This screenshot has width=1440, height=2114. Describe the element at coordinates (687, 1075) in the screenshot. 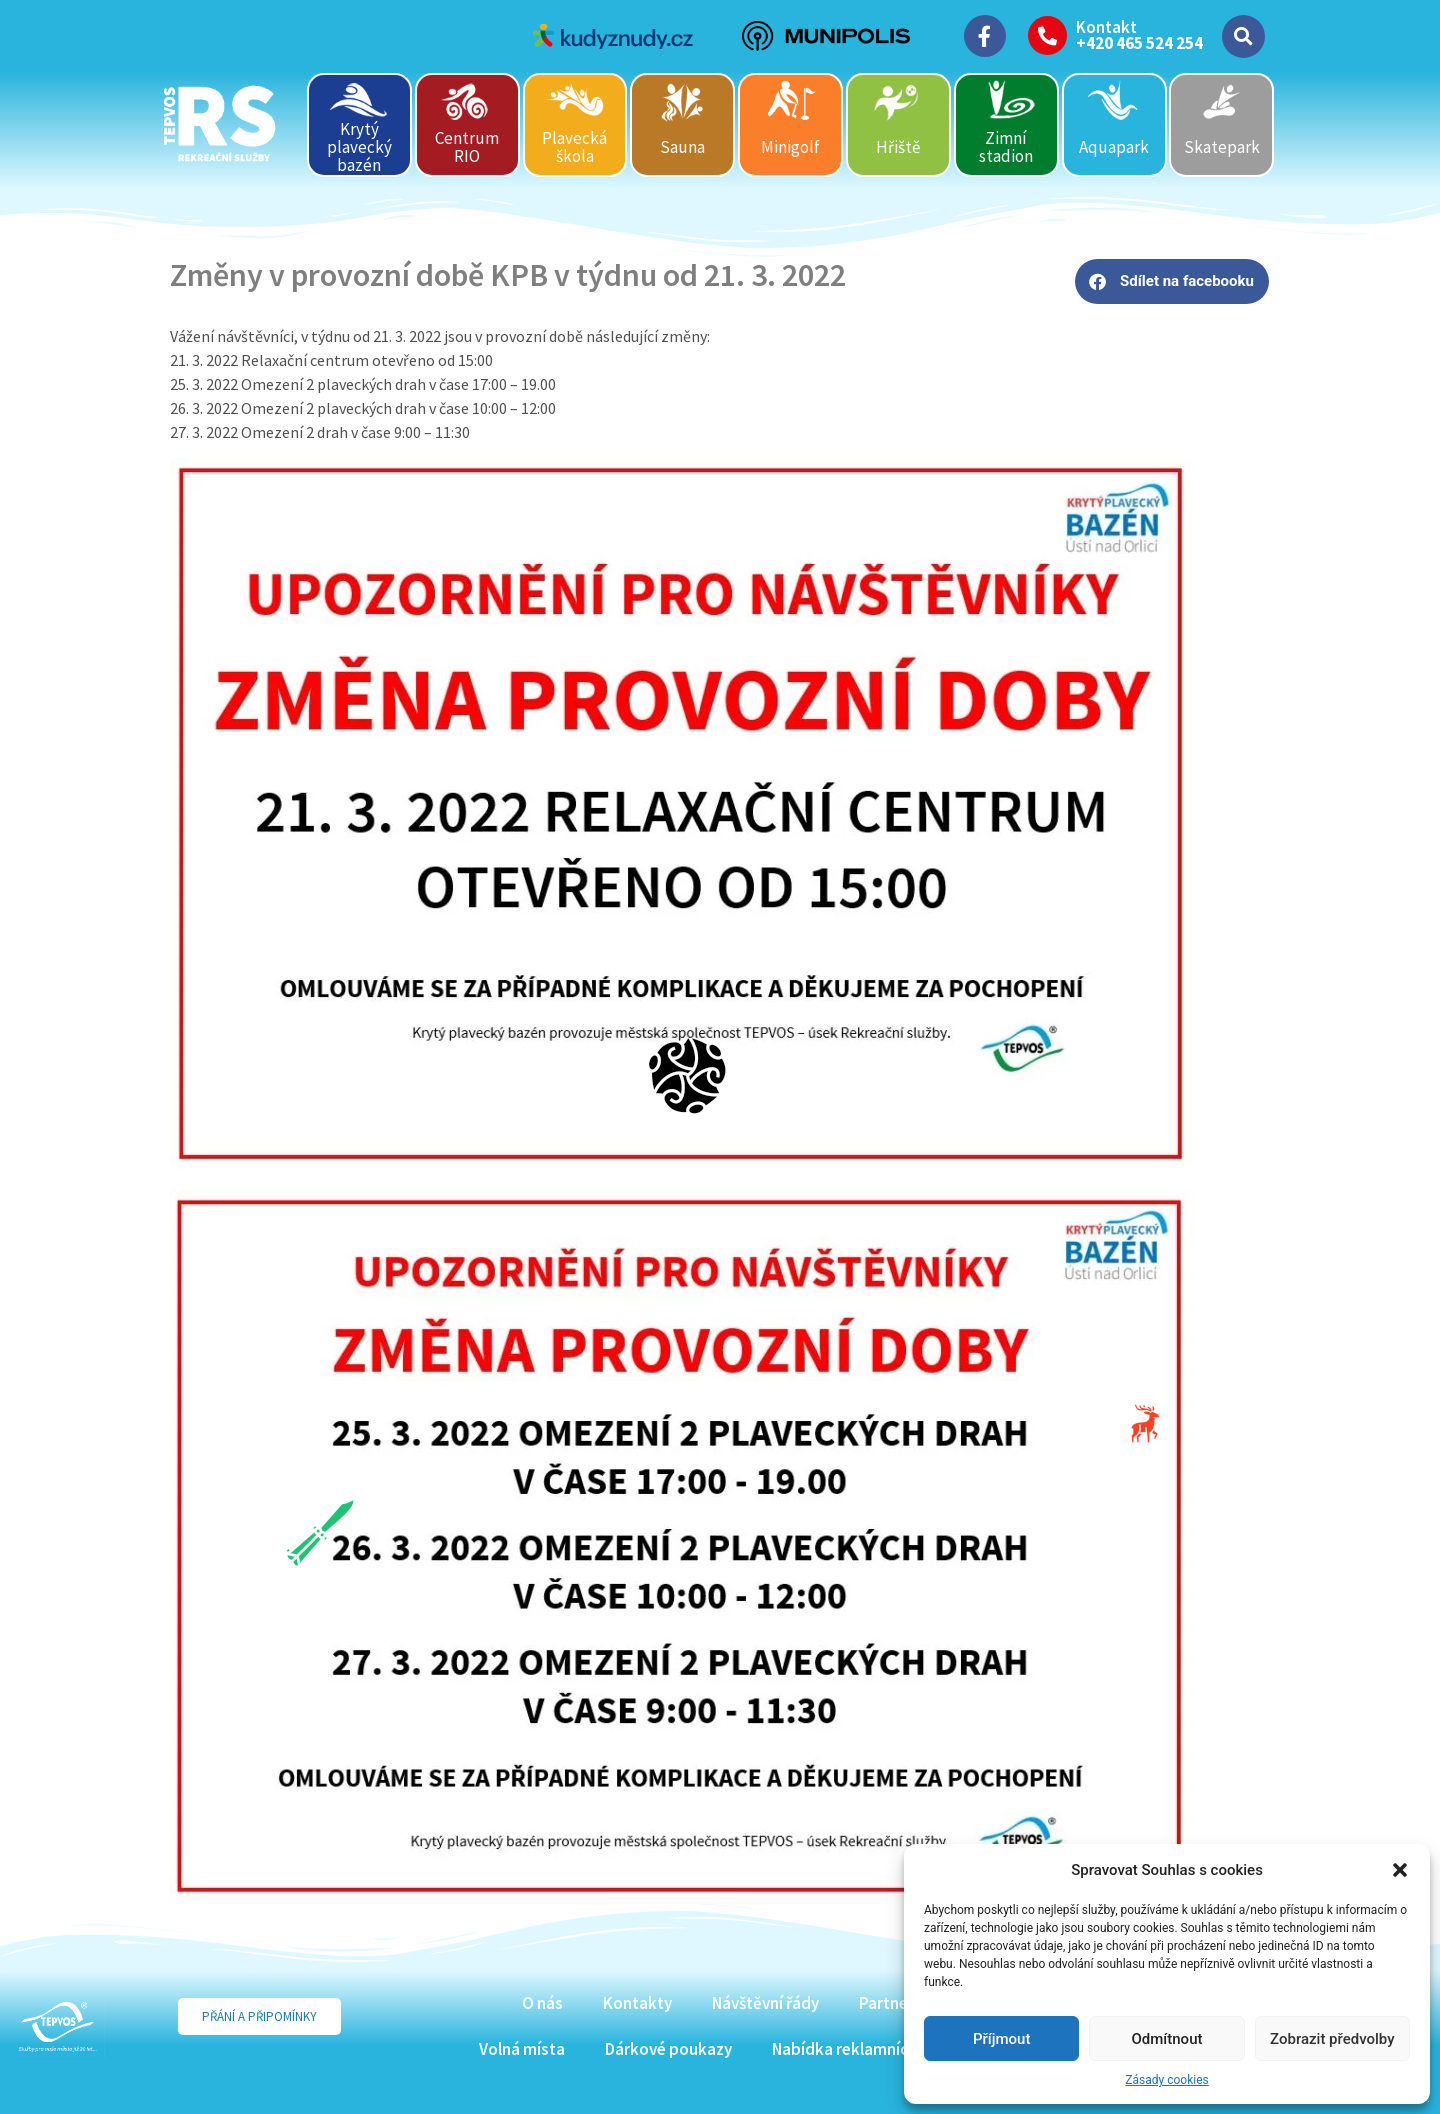

I see `farming or agriculture category in a game` at that location.